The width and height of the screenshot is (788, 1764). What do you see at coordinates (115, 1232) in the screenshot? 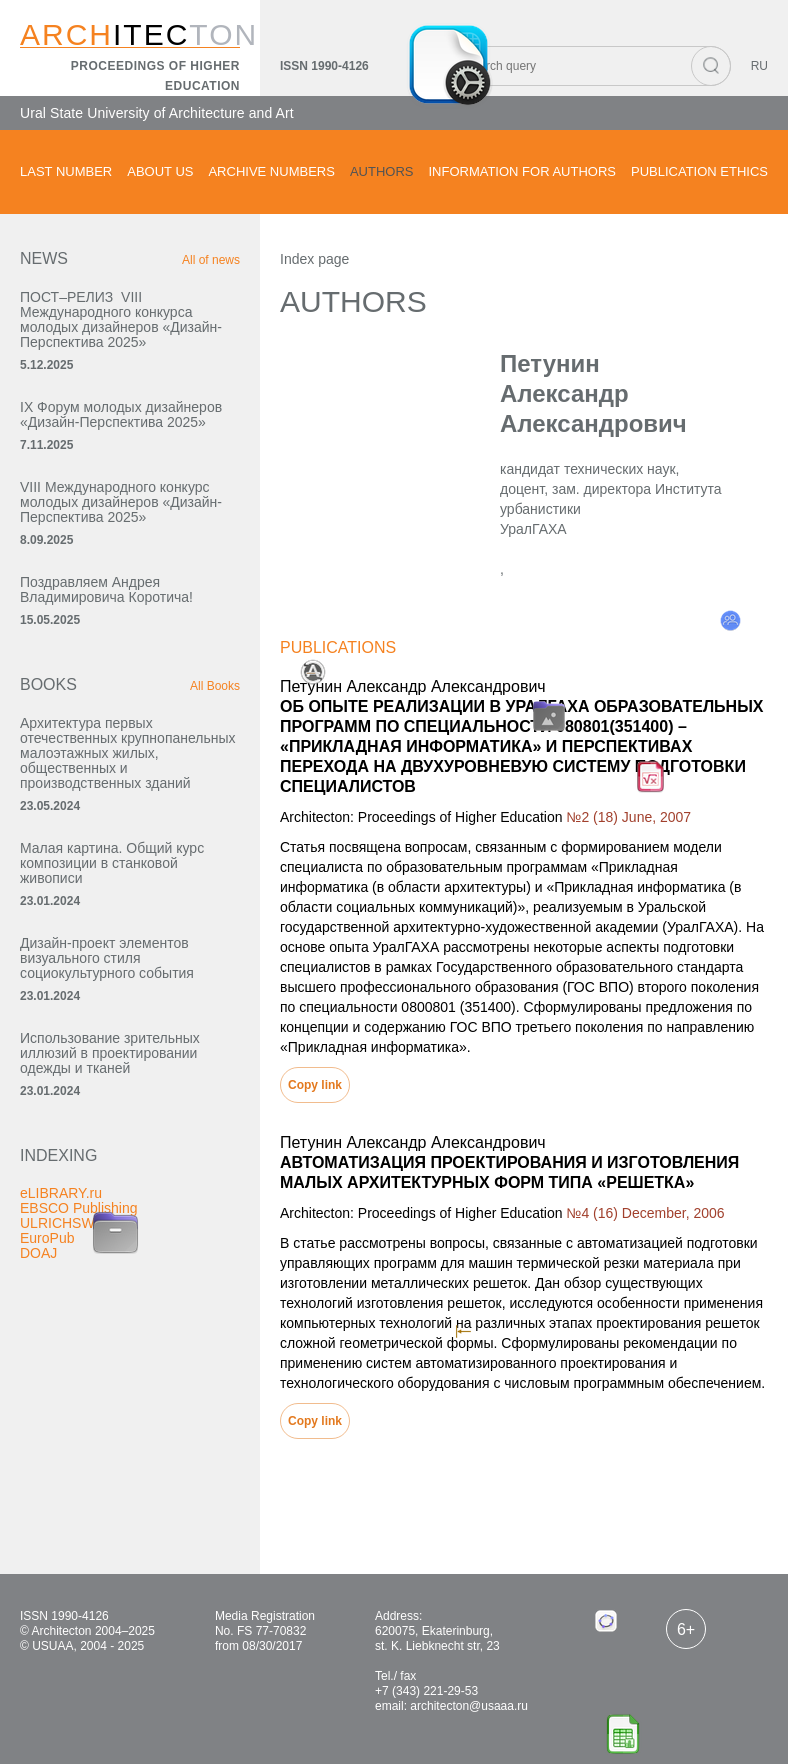
I see `open the file manager application` at bounding box center [115, 1232].